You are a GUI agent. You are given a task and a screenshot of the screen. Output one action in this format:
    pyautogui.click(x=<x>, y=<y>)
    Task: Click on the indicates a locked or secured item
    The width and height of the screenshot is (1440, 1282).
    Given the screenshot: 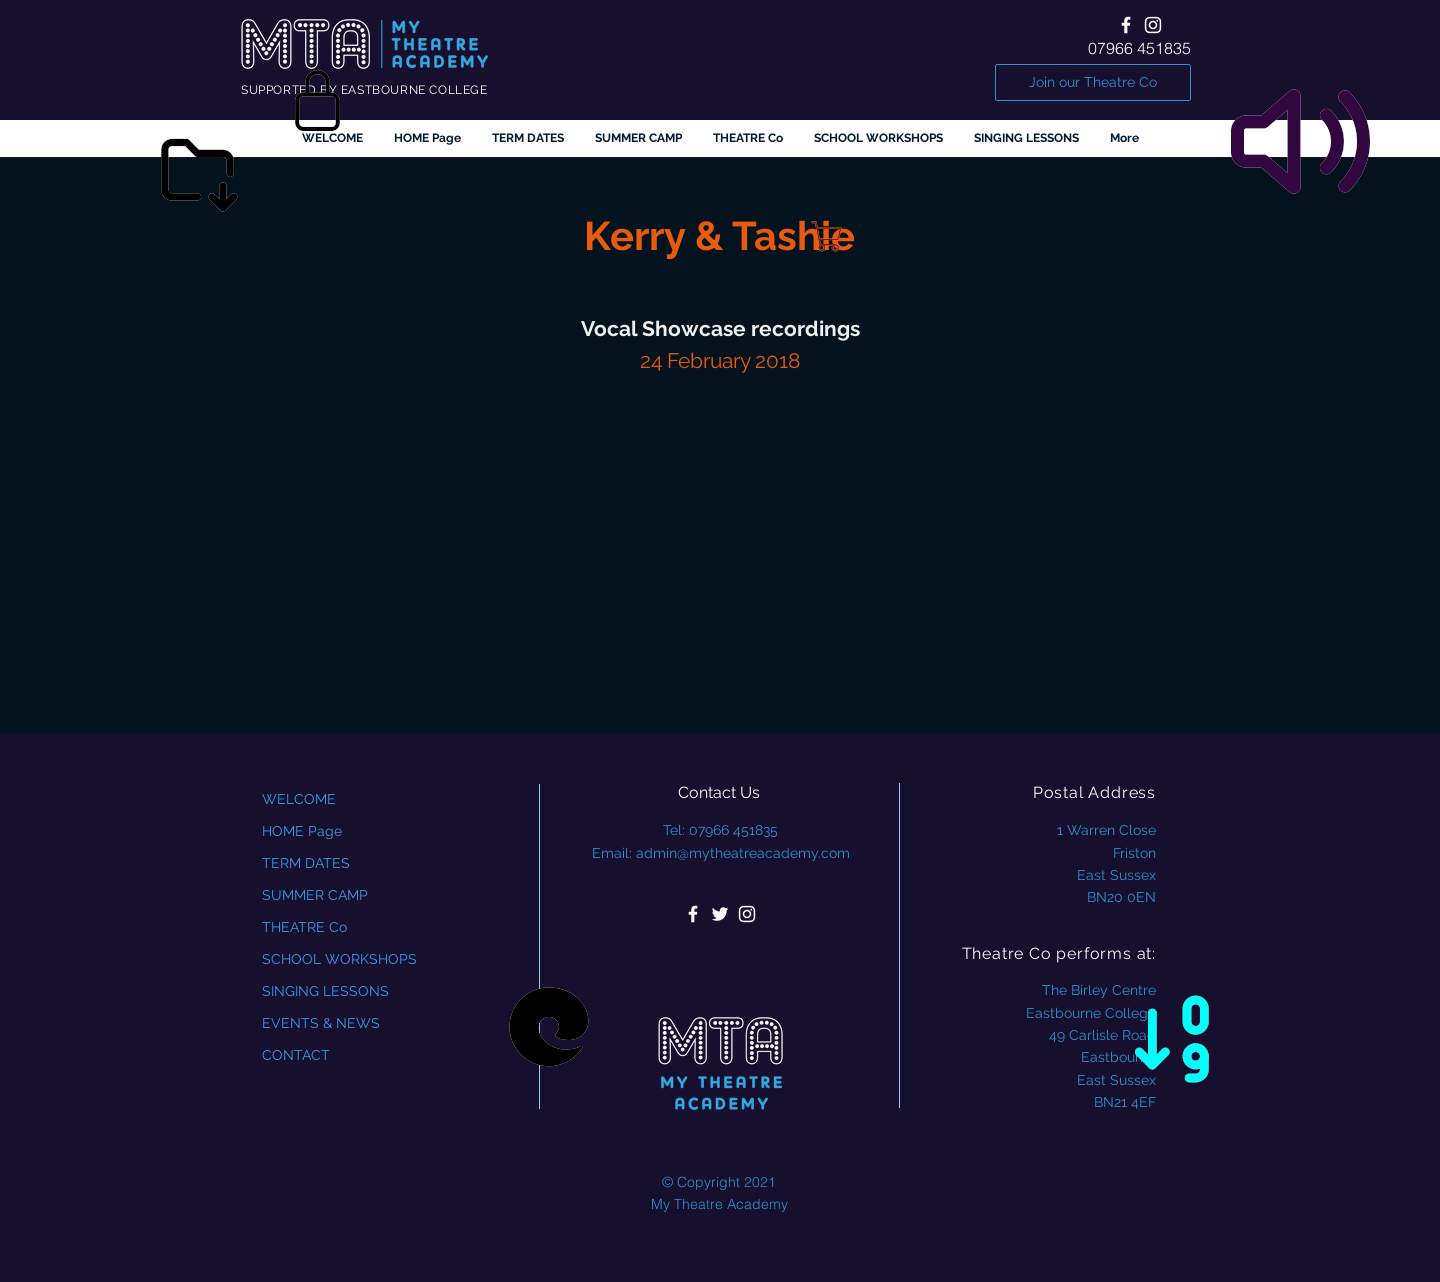 What is the action you would take?
    pyautogui.click(x=317, y=100)
    